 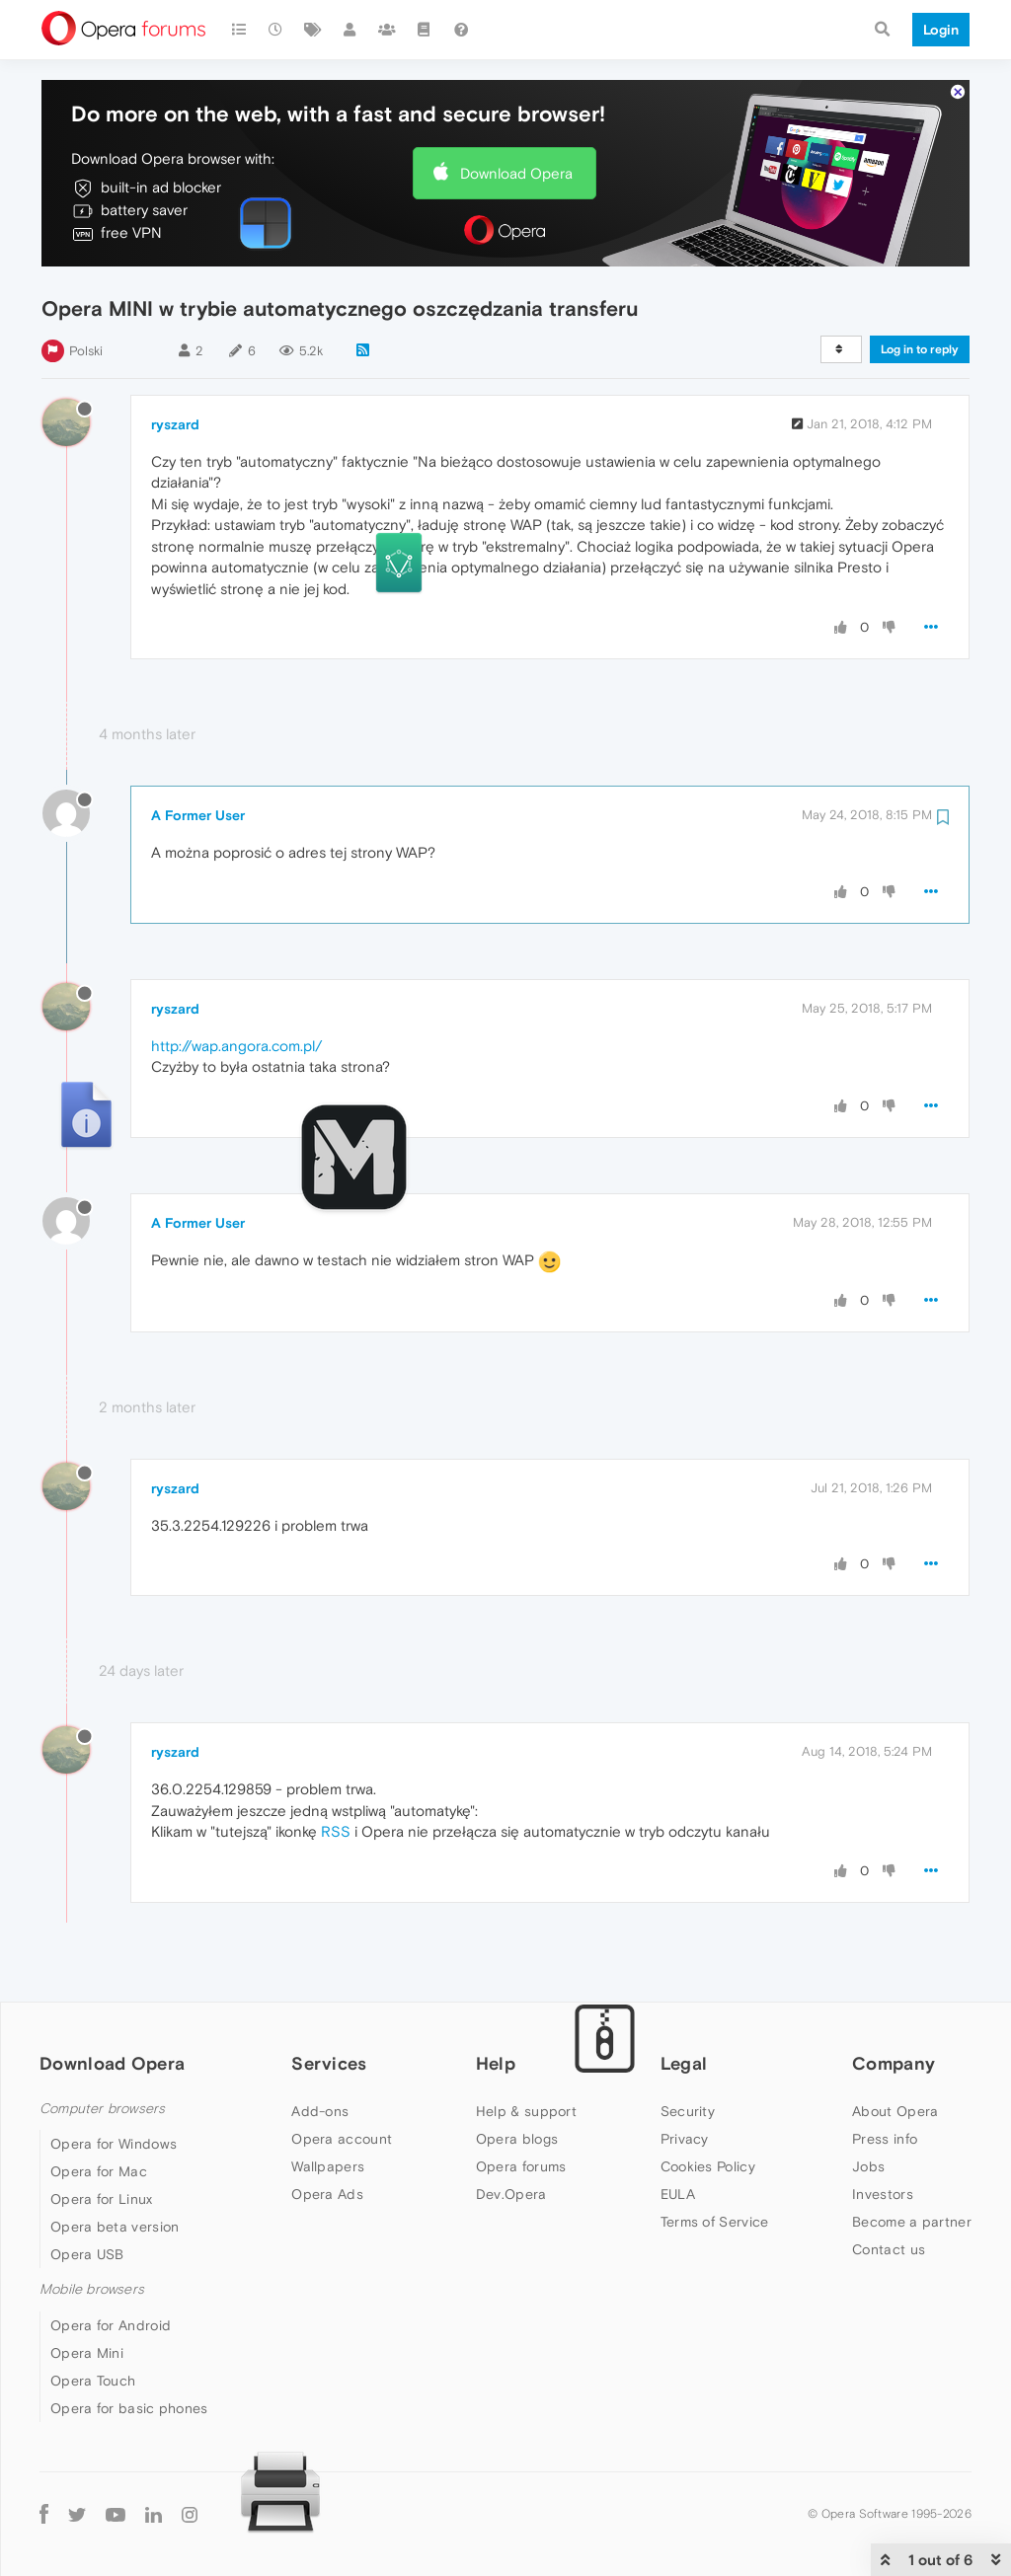 What do you see at coordinates (353, 1157) in the screenshot?
I see `launch metro exodus game` at bounding box center [353, 1157].